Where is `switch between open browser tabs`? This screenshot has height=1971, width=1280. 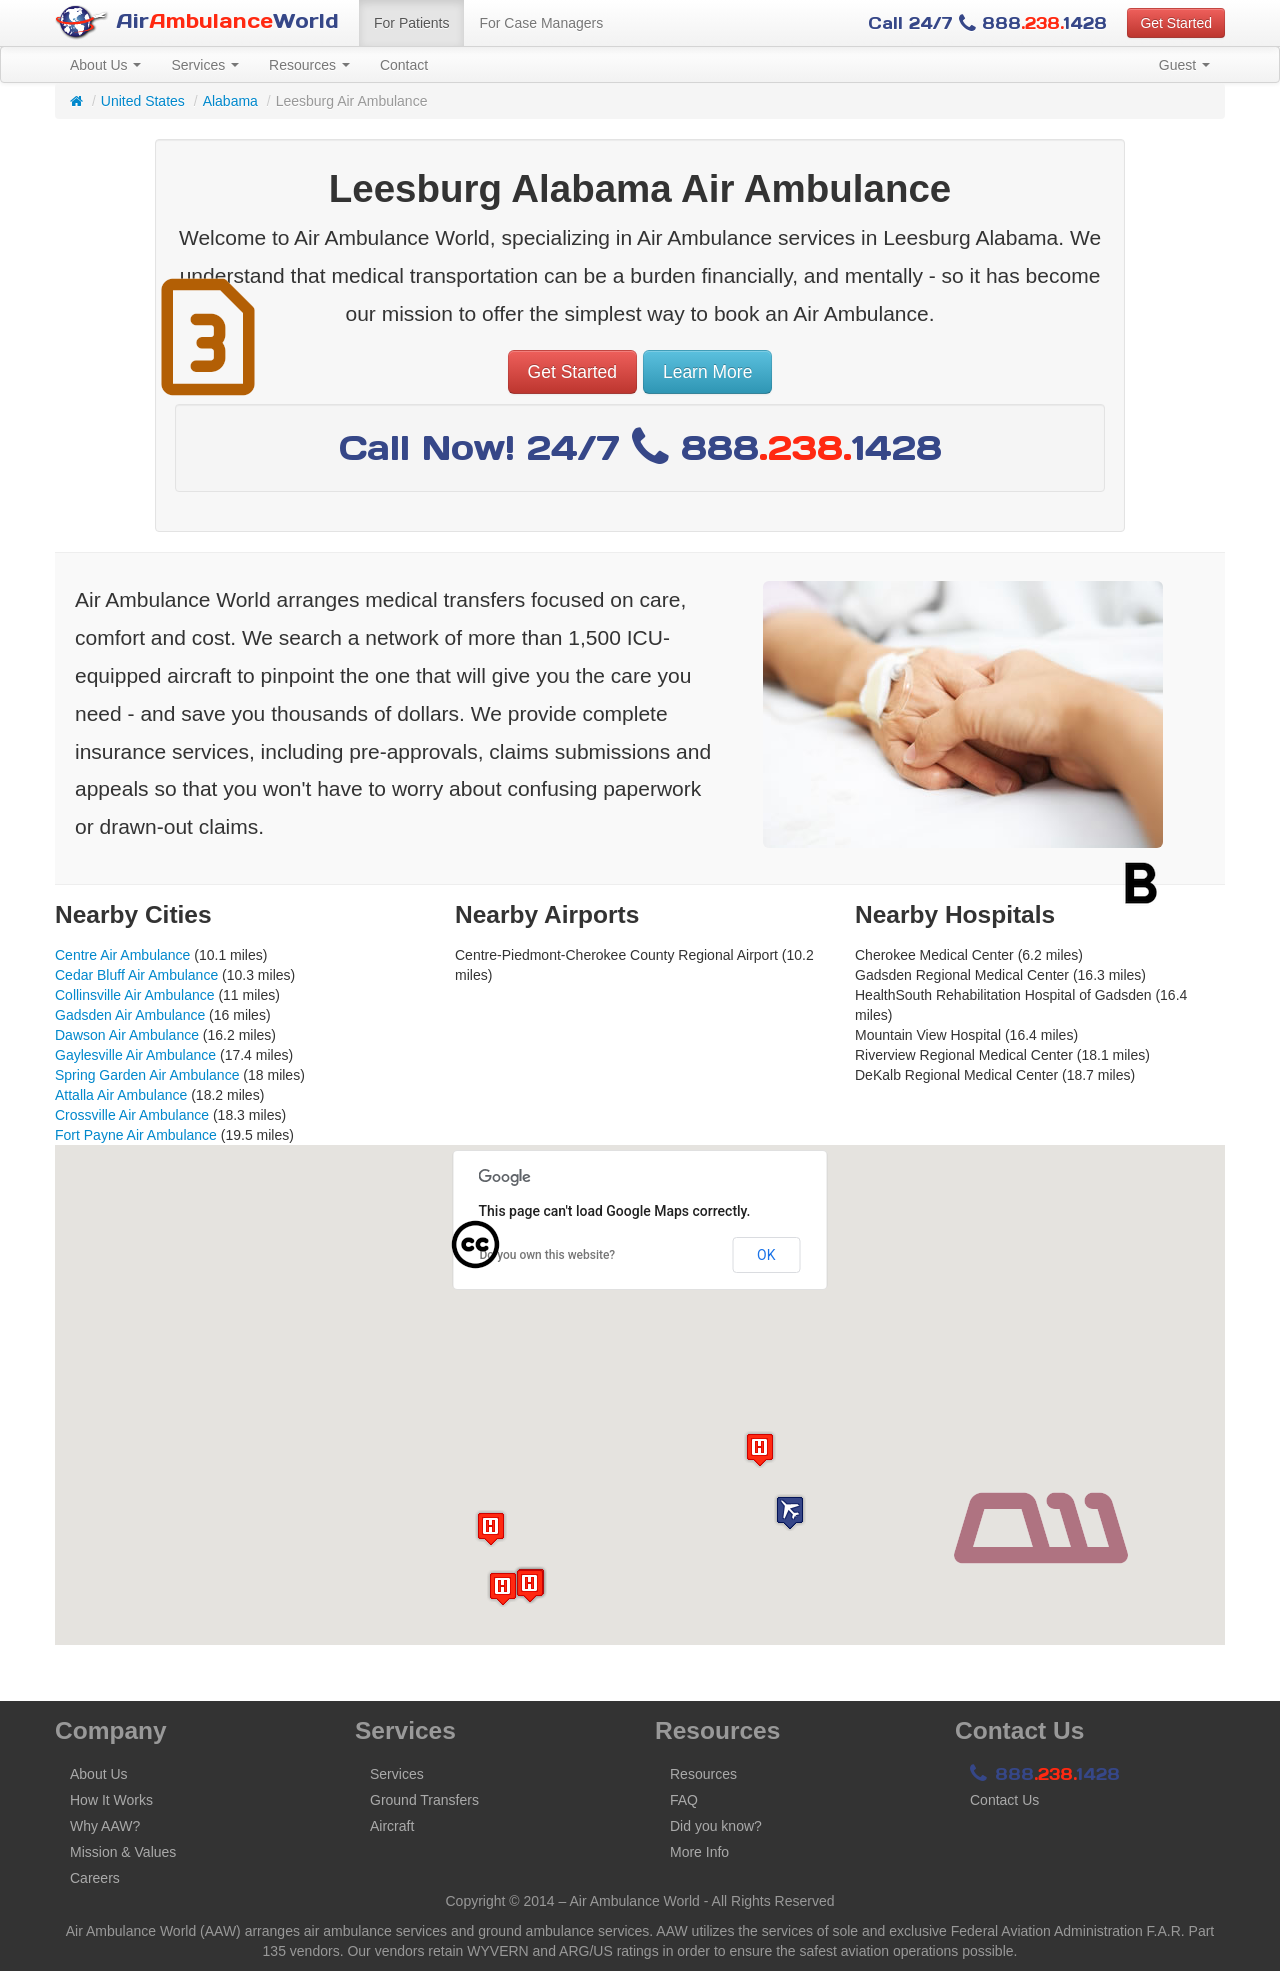
switch between open browser tabs is located at coordinates (1041, 1528).